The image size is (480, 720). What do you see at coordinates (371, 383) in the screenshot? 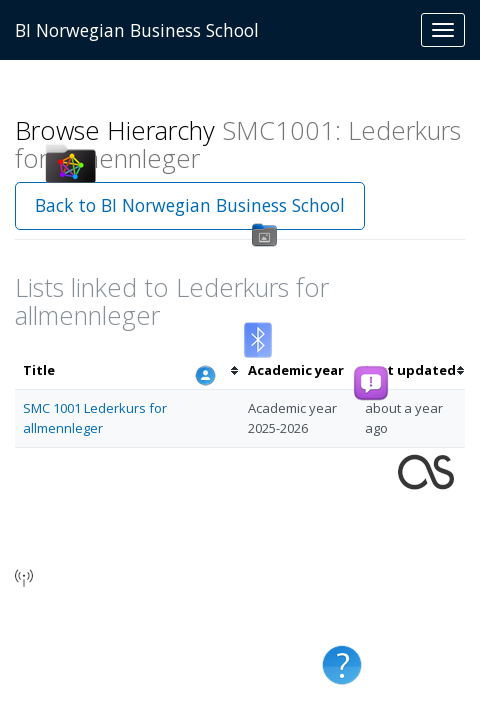
I see `submit feedback about file syncing issues` at bounding box center [371, 383].